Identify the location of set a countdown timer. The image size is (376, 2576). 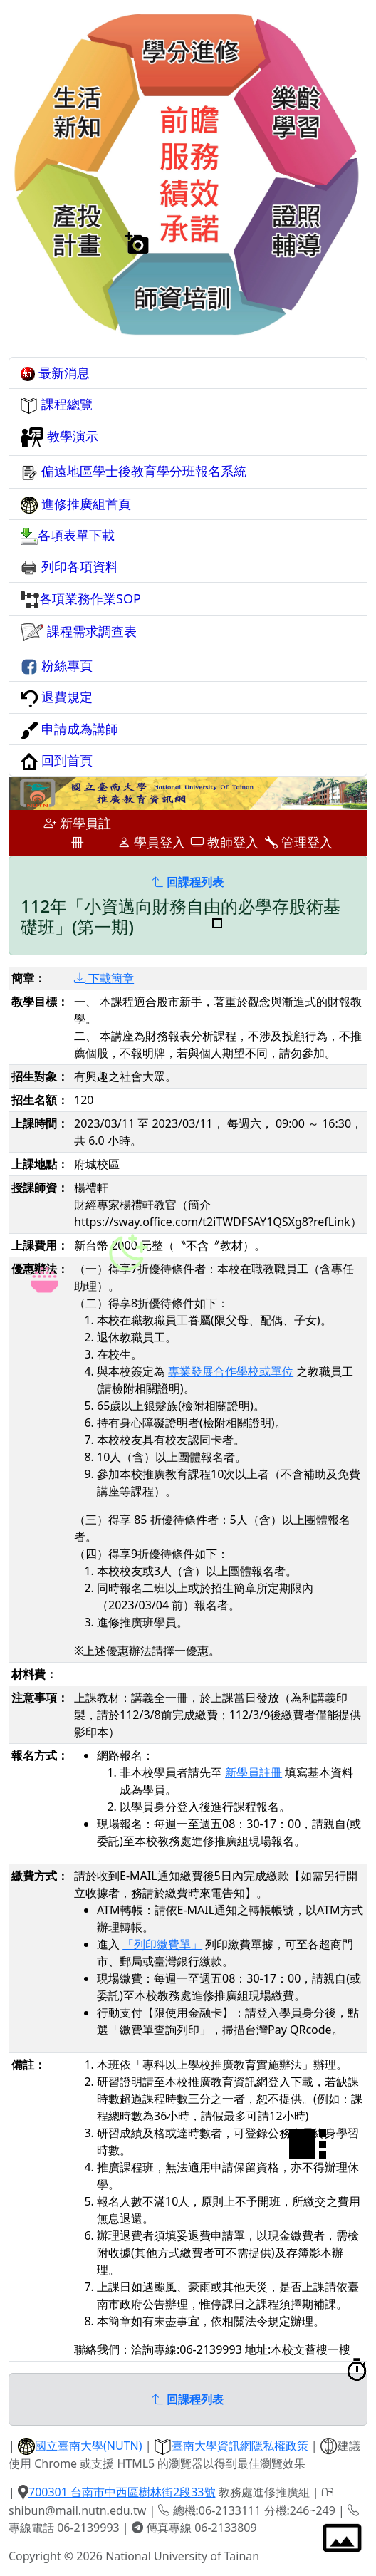
(357, 2370).